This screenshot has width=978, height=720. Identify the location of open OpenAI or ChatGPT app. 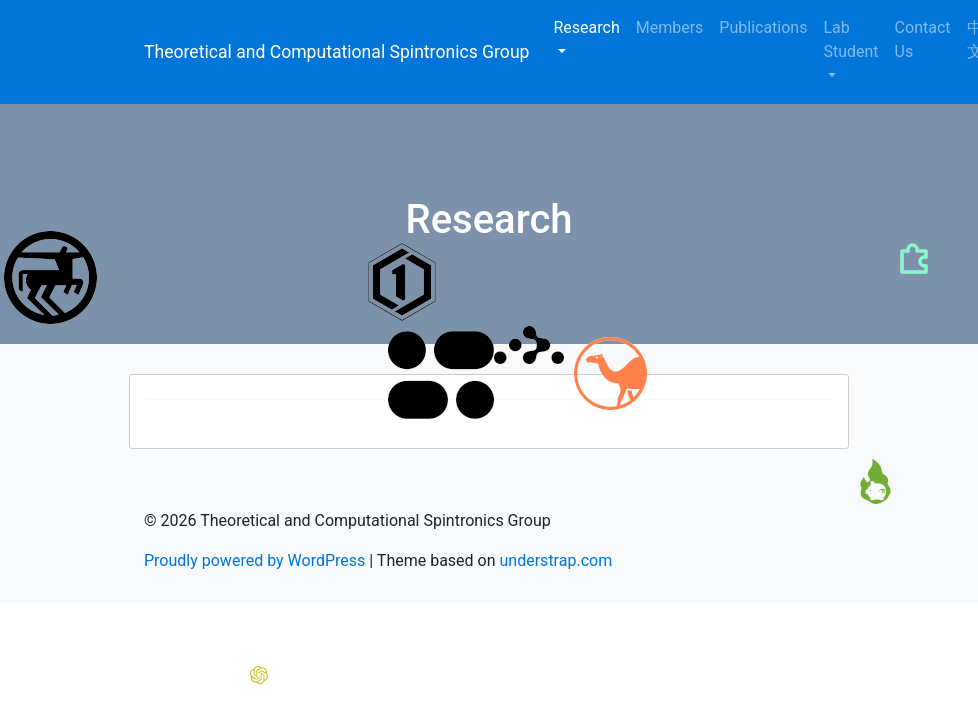
(259, 675).